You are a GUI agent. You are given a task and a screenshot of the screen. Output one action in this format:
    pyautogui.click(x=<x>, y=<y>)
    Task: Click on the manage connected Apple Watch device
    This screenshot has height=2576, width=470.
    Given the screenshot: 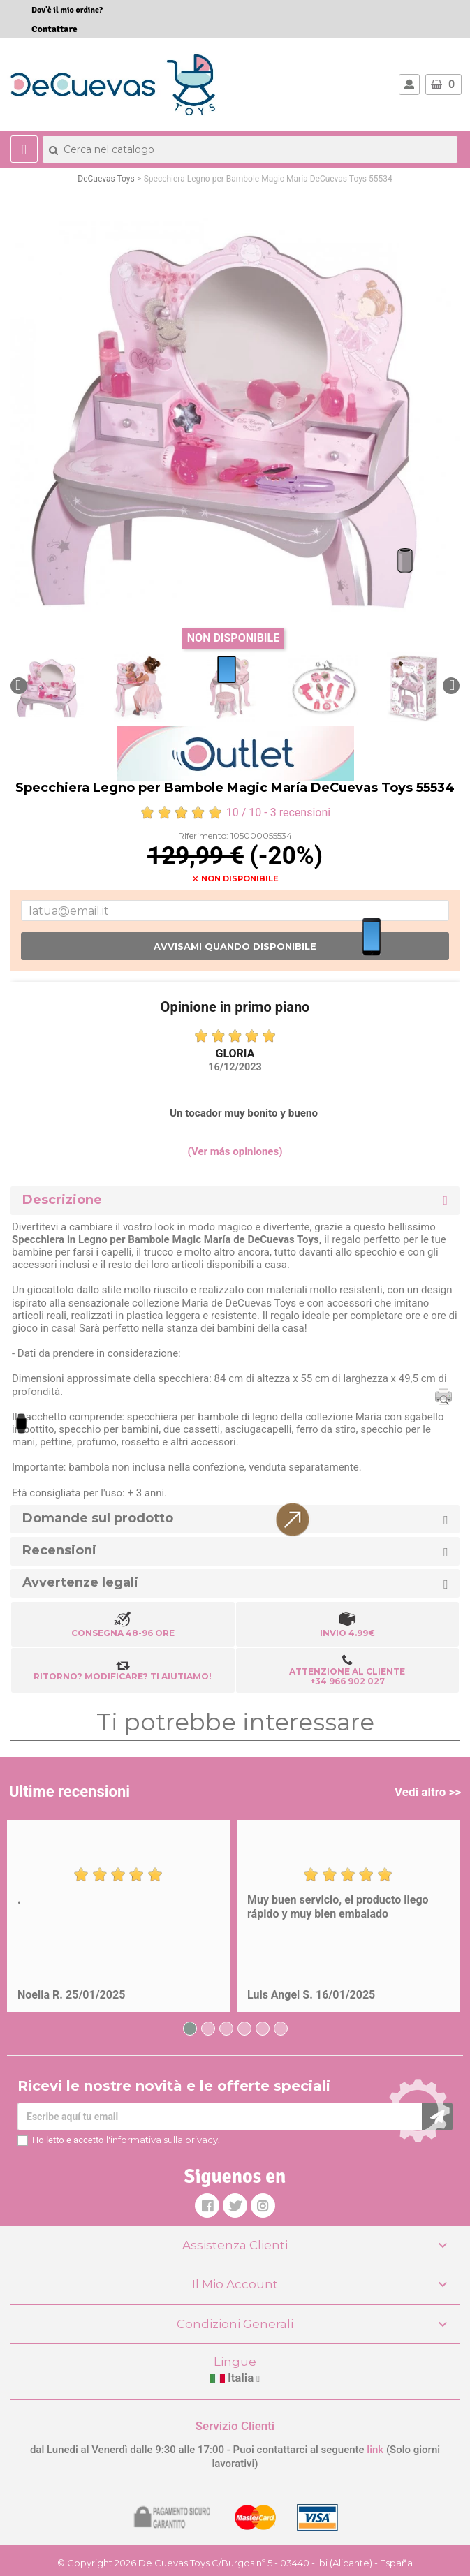 What is the action you would take?
    pyautogui.click(x=21, y=1423)
    